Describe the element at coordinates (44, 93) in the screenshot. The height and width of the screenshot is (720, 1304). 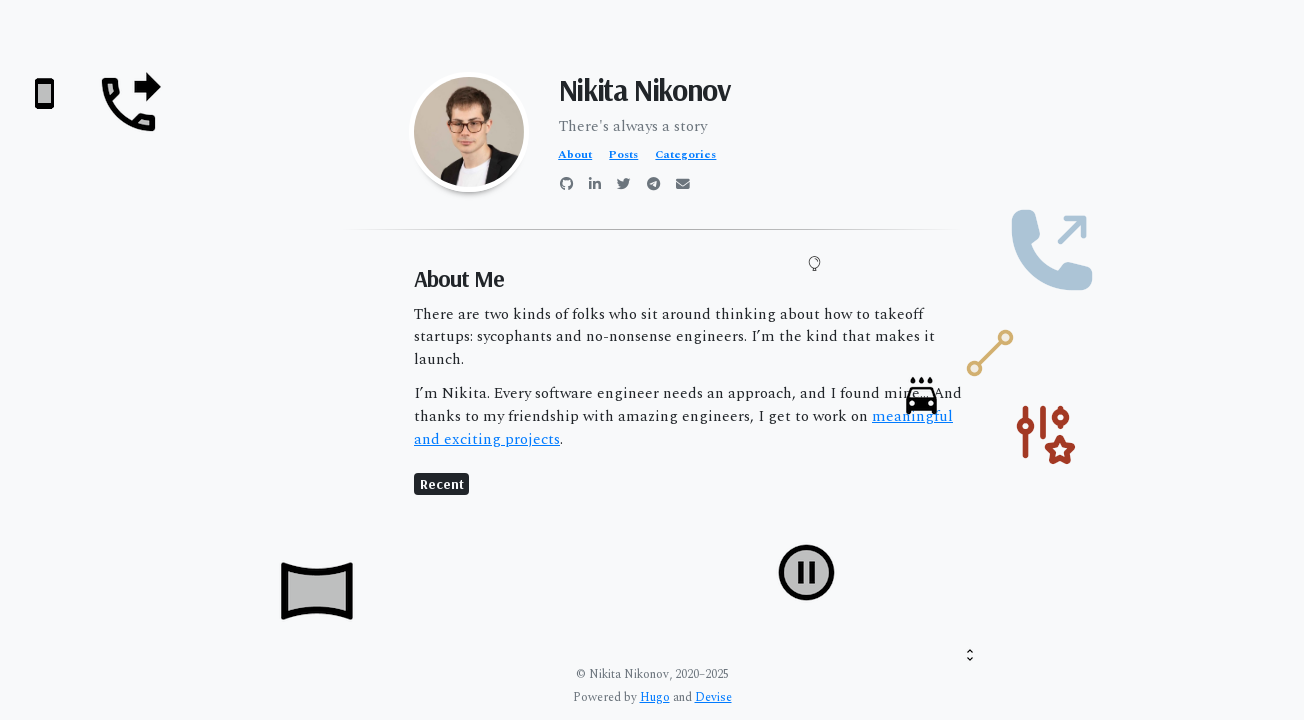
I see `set this device as your primary phone` at that location.